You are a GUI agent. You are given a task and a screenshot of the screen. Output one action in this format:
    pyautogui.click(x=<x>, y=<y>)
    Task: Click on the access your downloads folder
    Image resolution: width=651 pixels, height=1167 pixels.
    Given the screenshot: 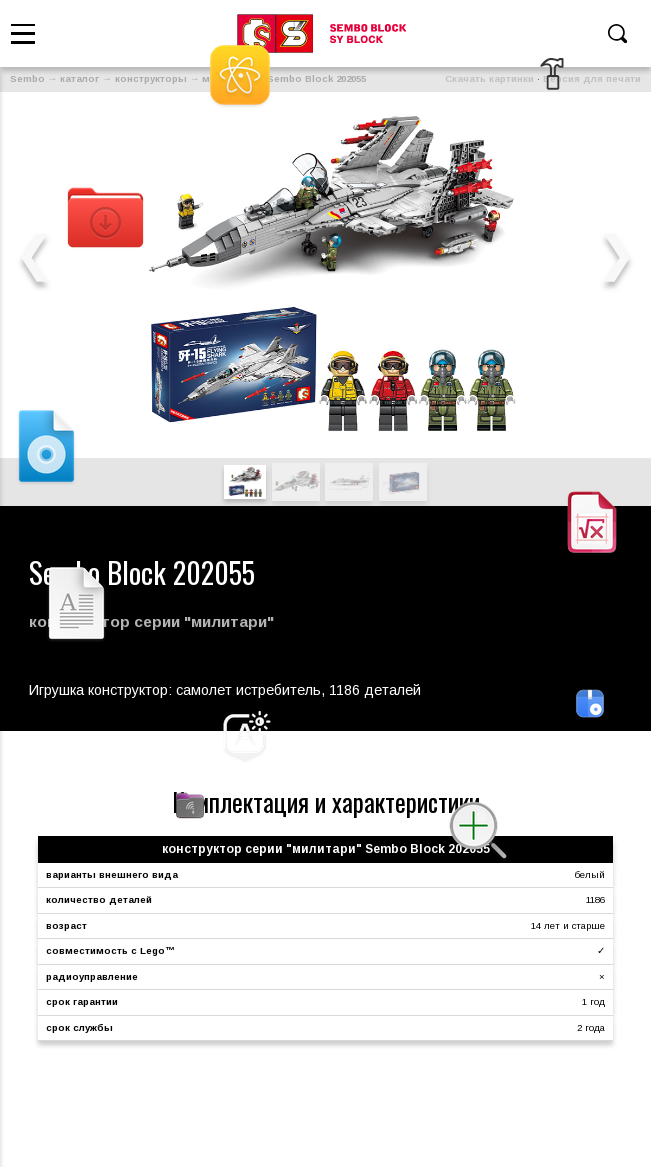 What is the action you would take?
    pyautogui.click(x=105, y=217)
    